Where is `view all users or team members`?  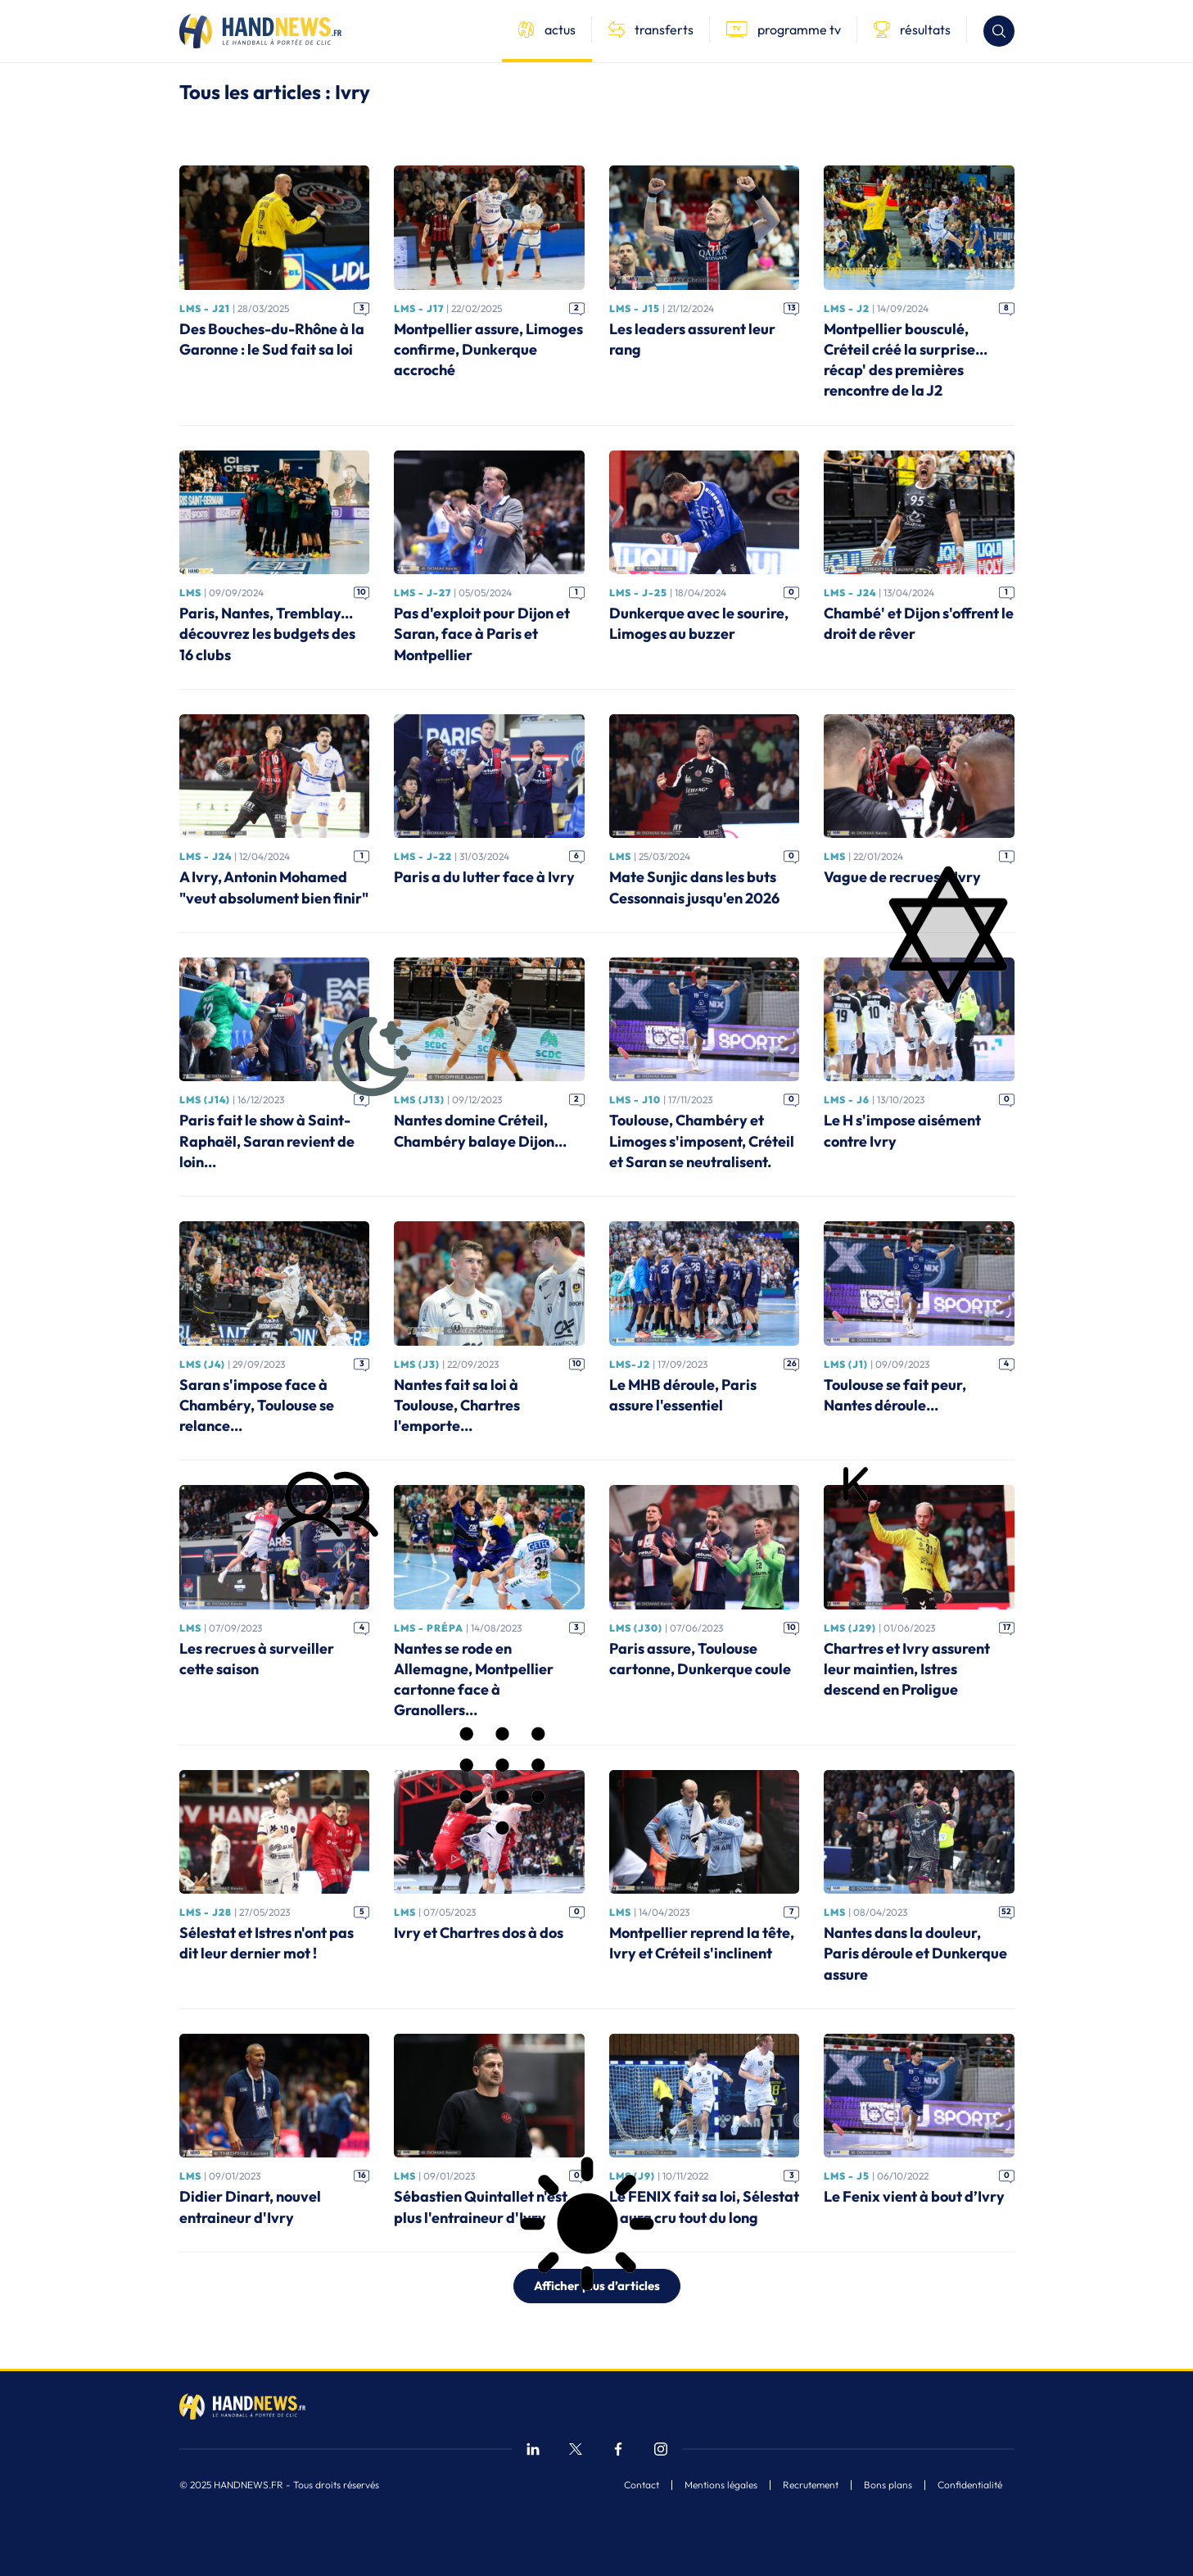
view all users or team members is located at coordinates (327, 1504).